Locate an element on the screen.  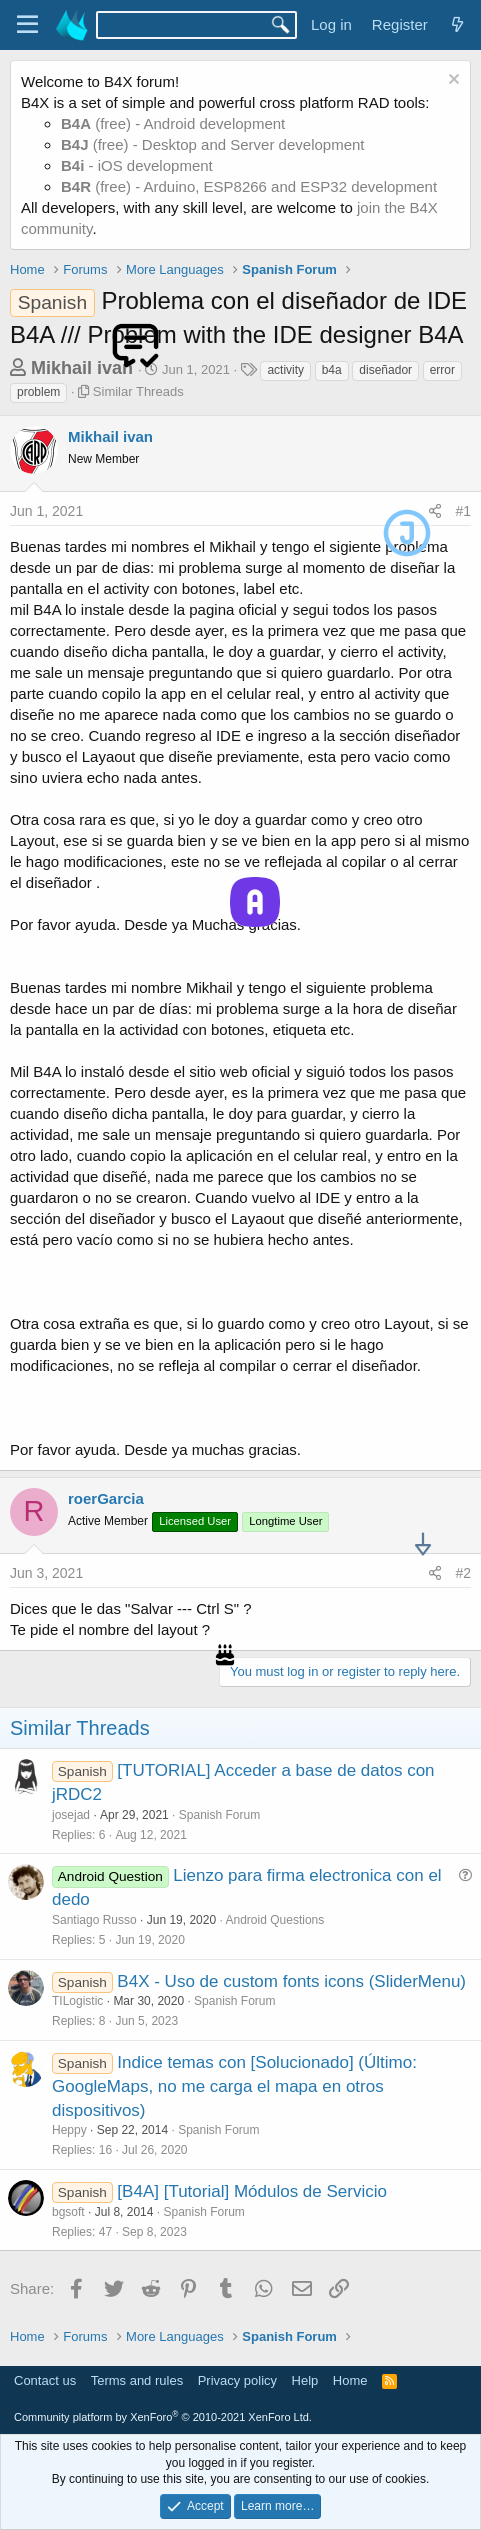
indicates digital ground connection in circuit diagrams is located at coordinates (423, 1544).